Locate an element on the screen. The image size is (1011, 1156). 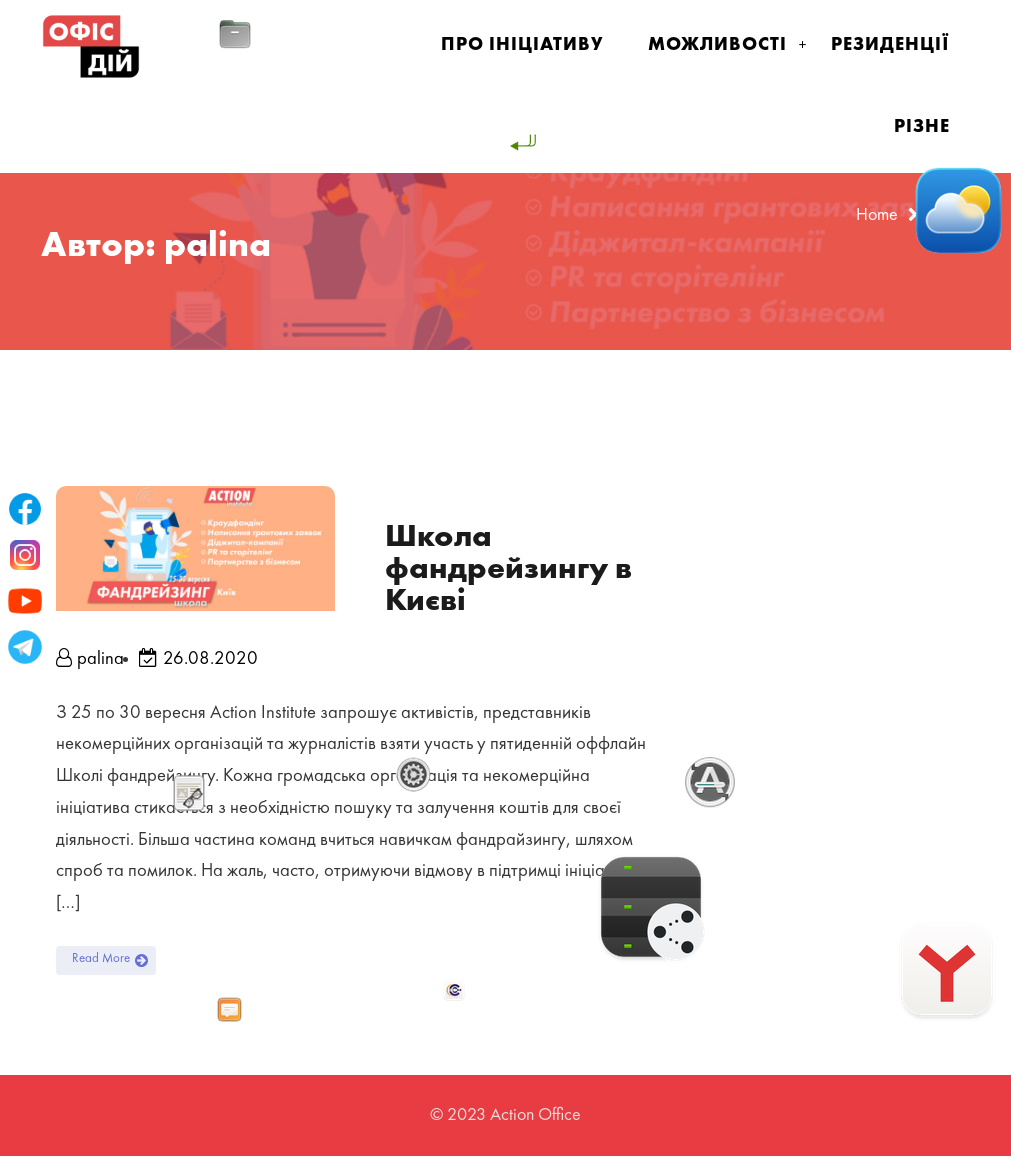
reply to all recipients of an email is located at coordinates (522, 140).